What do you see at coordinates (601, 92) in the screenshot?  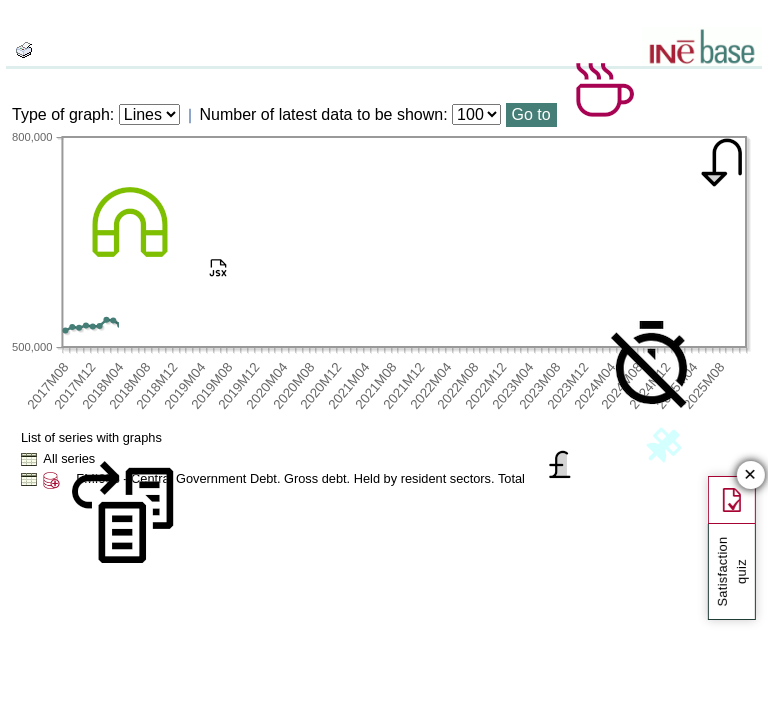 I see `take a coffee break or pause work` at bounding box center [601, 92].